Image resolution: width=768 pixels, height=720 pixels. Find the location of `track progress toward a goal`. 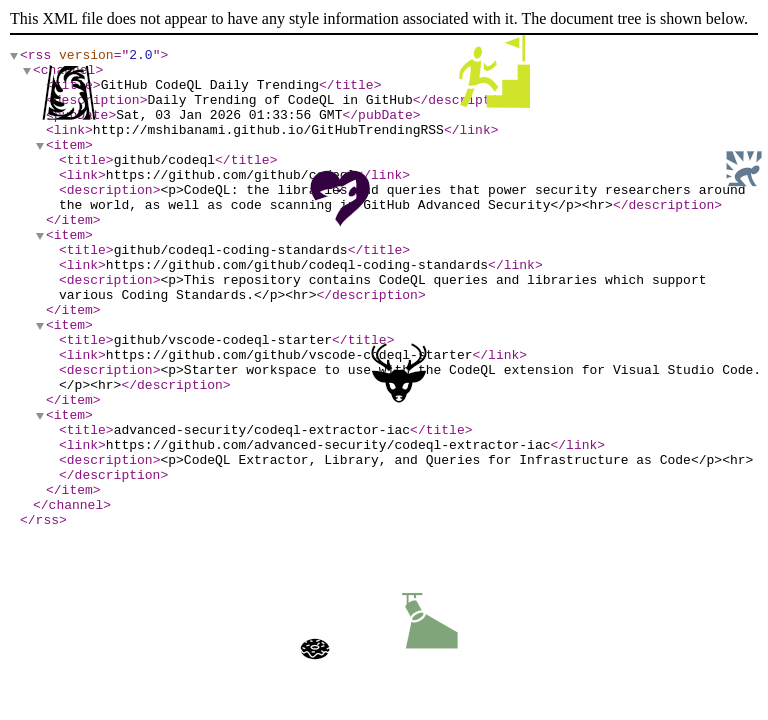

track progress toward a goal is located at coordinates (493, 71).